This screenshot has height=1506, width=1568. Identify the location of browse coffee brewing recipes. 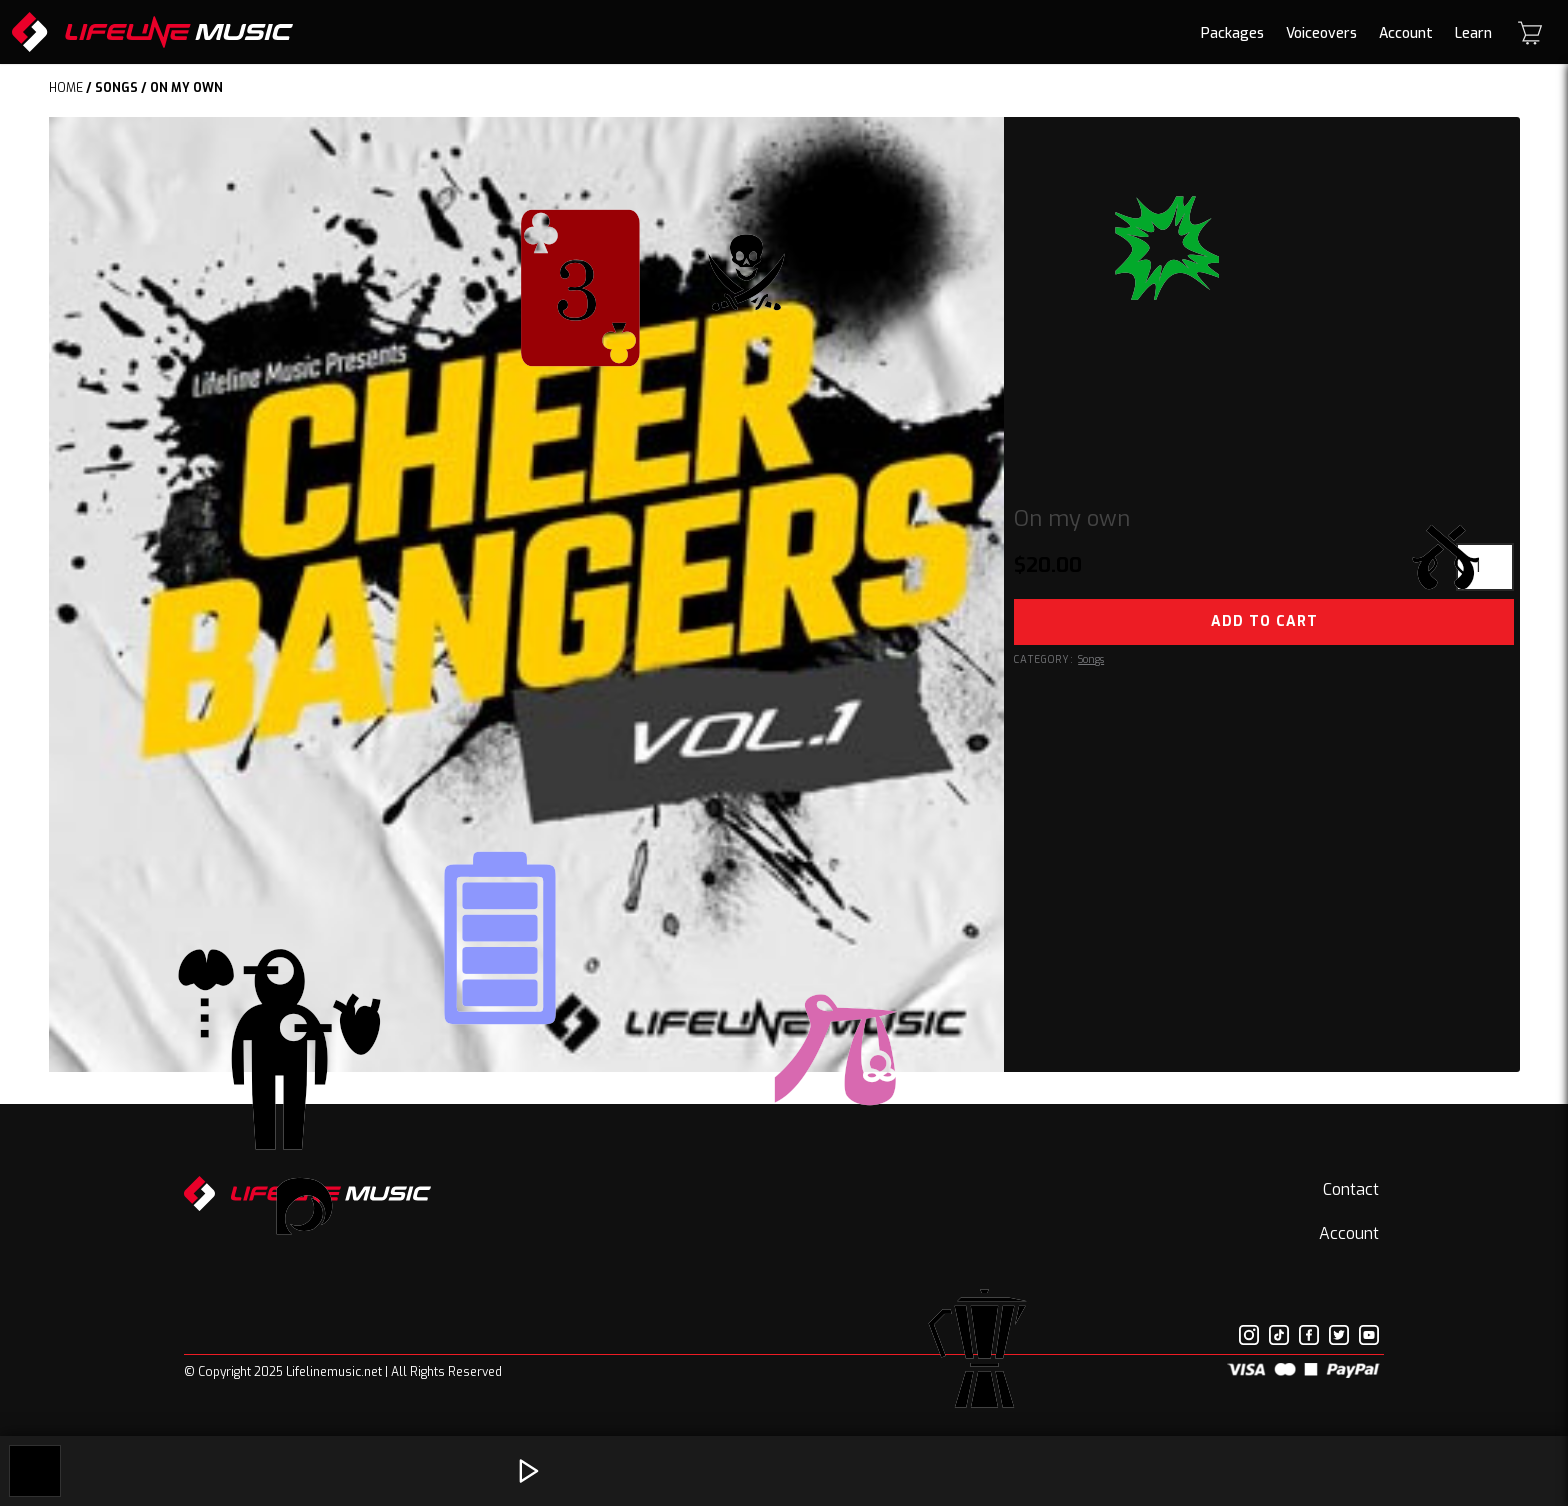
(984, 1348).